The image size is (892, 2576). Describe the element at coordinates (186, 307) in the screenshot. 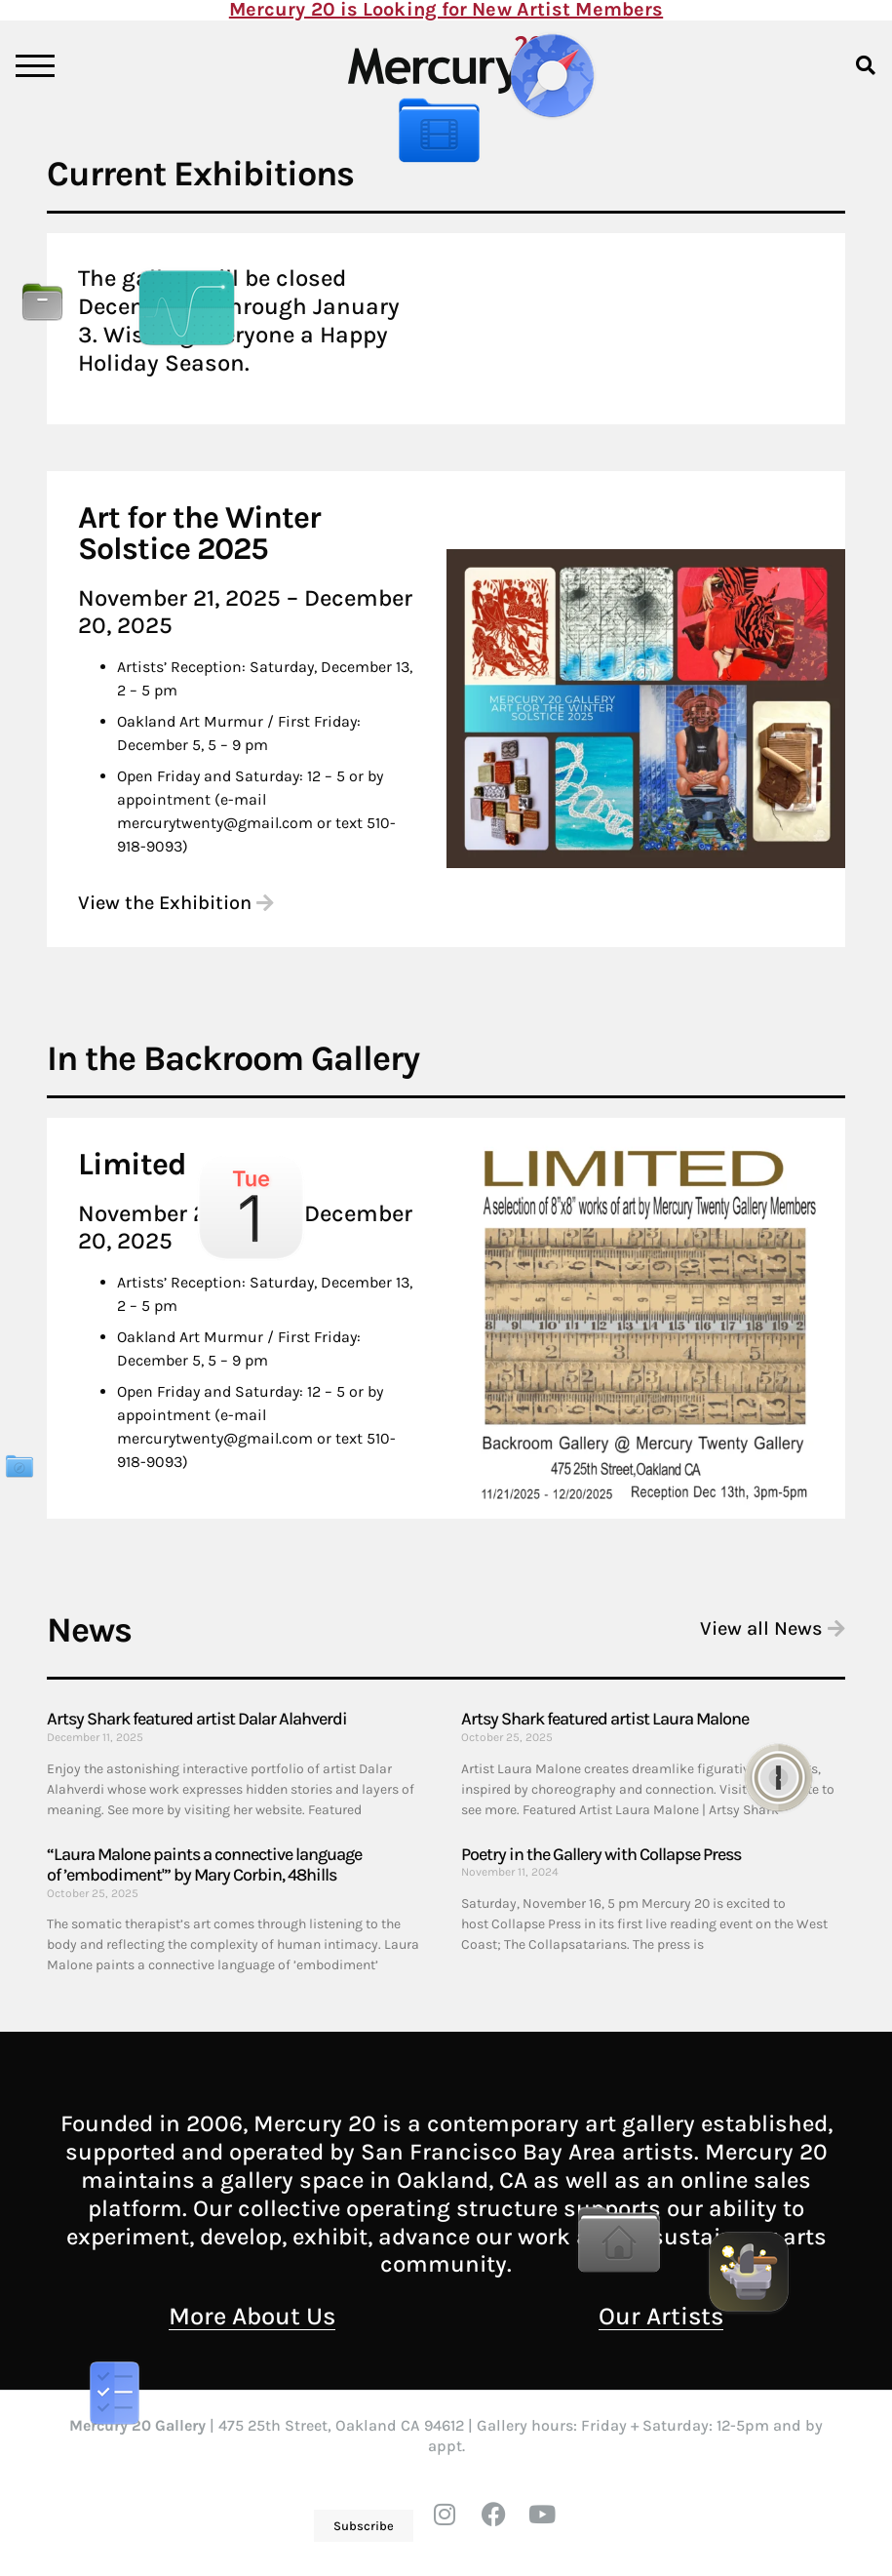

I see `open GNOME Usage system monitor app` at that location.